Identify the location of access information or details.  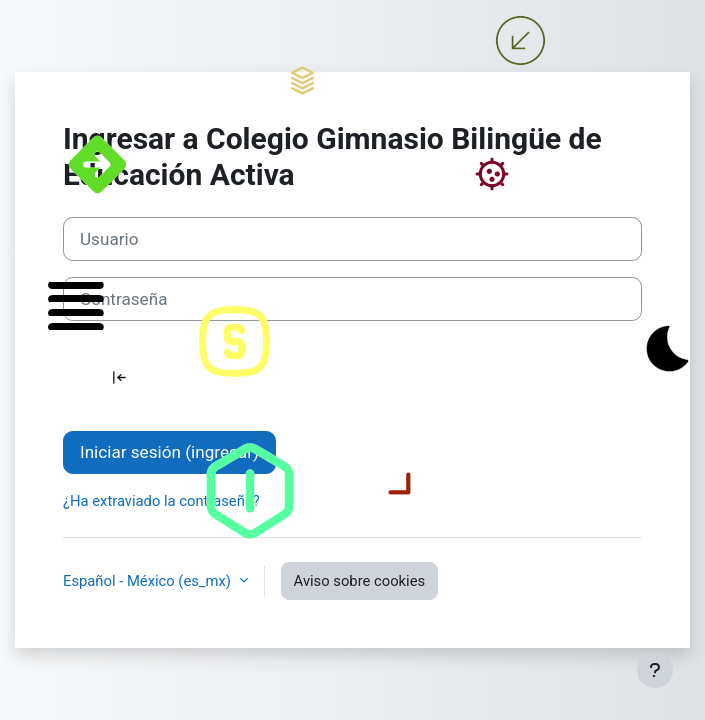
(250, 491).